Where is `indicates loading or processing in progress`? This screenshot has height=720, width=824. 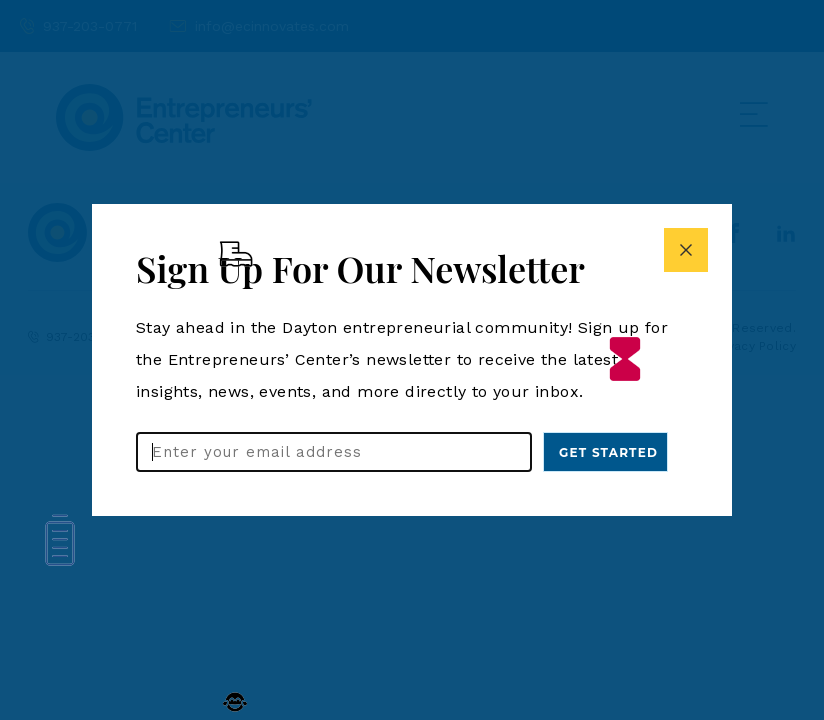 indicates loading or processing in progress is located at coordinates (625, 359).